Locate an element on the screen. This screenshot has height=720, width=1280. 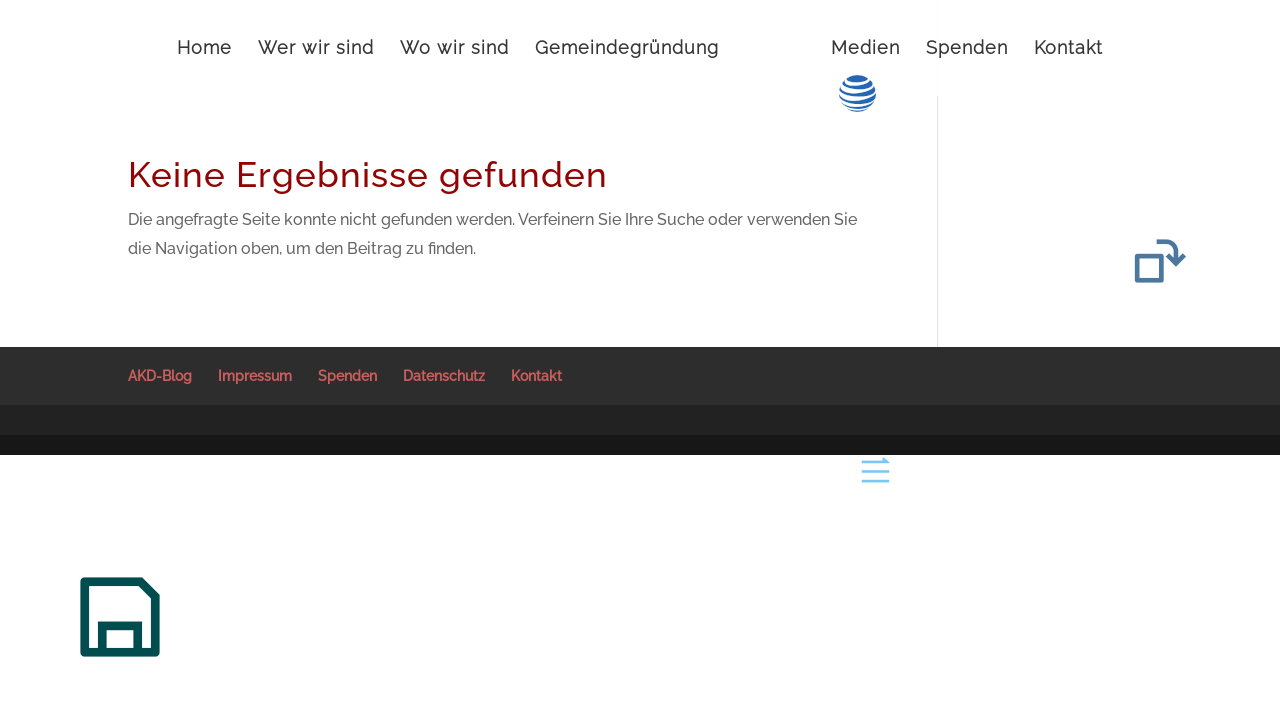
save current file or document is located at coordinates (120, 617).